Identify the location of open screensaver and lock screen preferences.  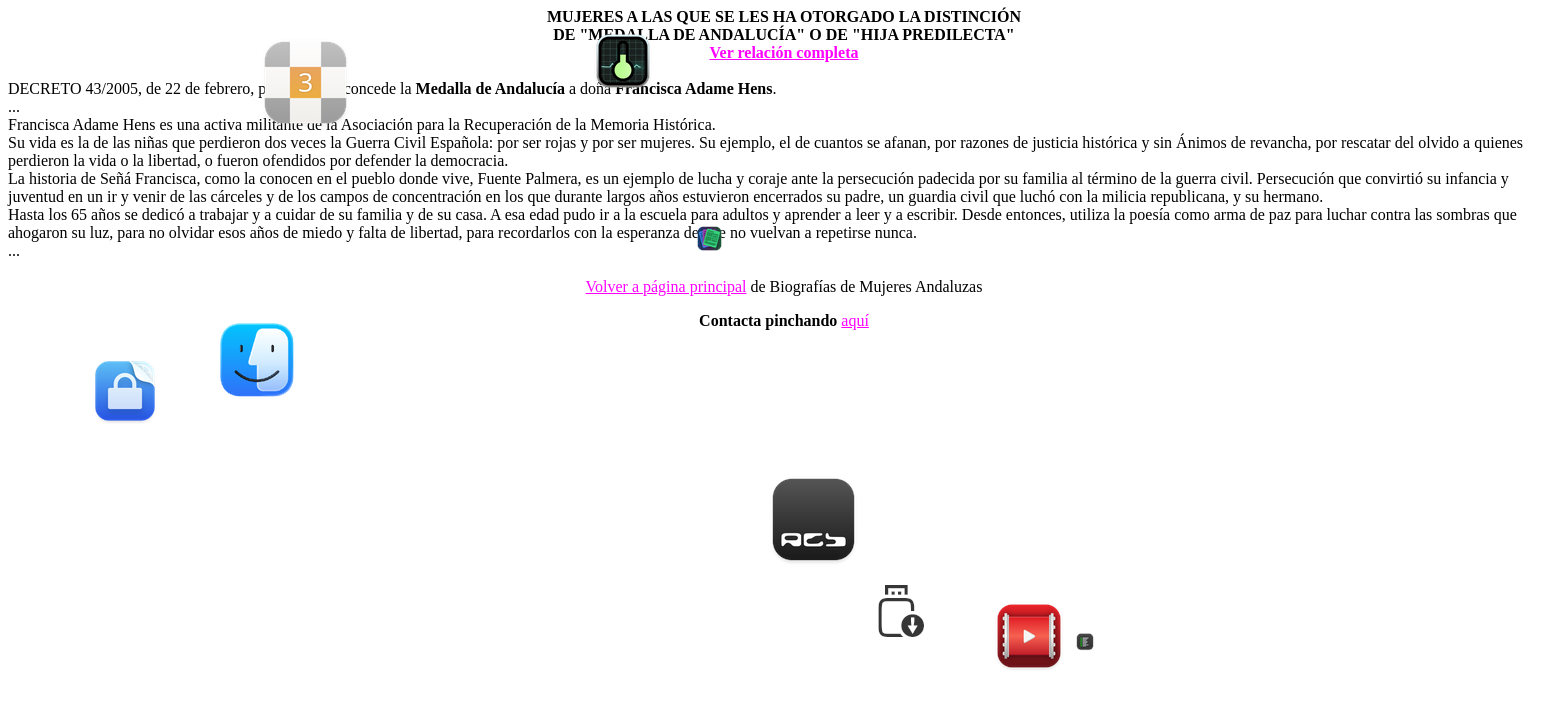
(125, 391).